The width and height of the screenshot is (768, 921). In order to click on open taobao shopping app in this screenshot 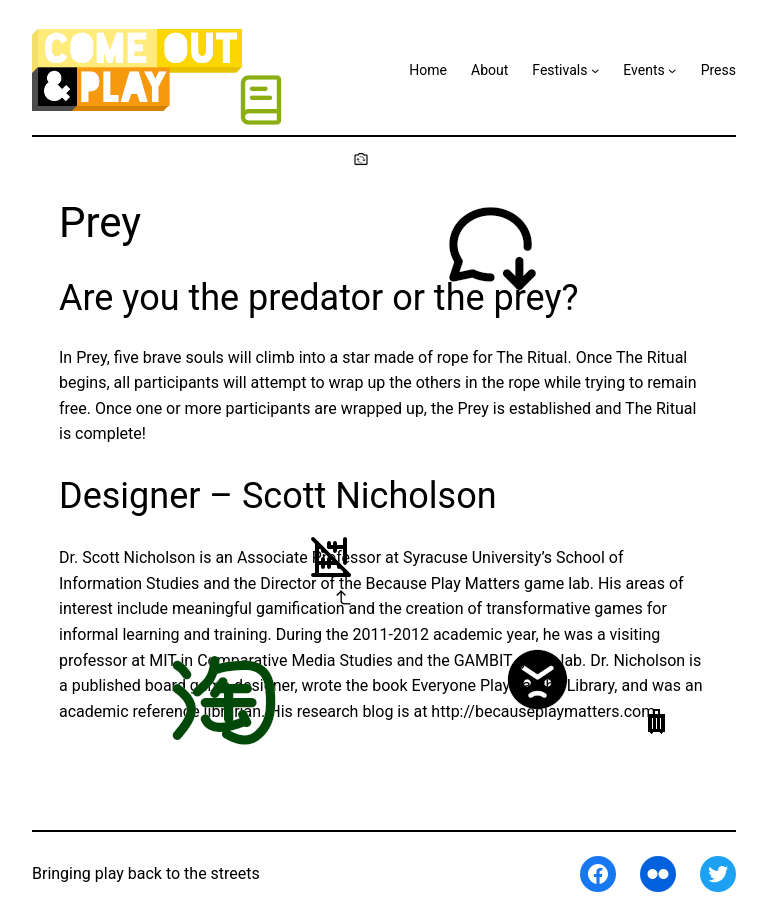, I will do `click(224, 698)`.